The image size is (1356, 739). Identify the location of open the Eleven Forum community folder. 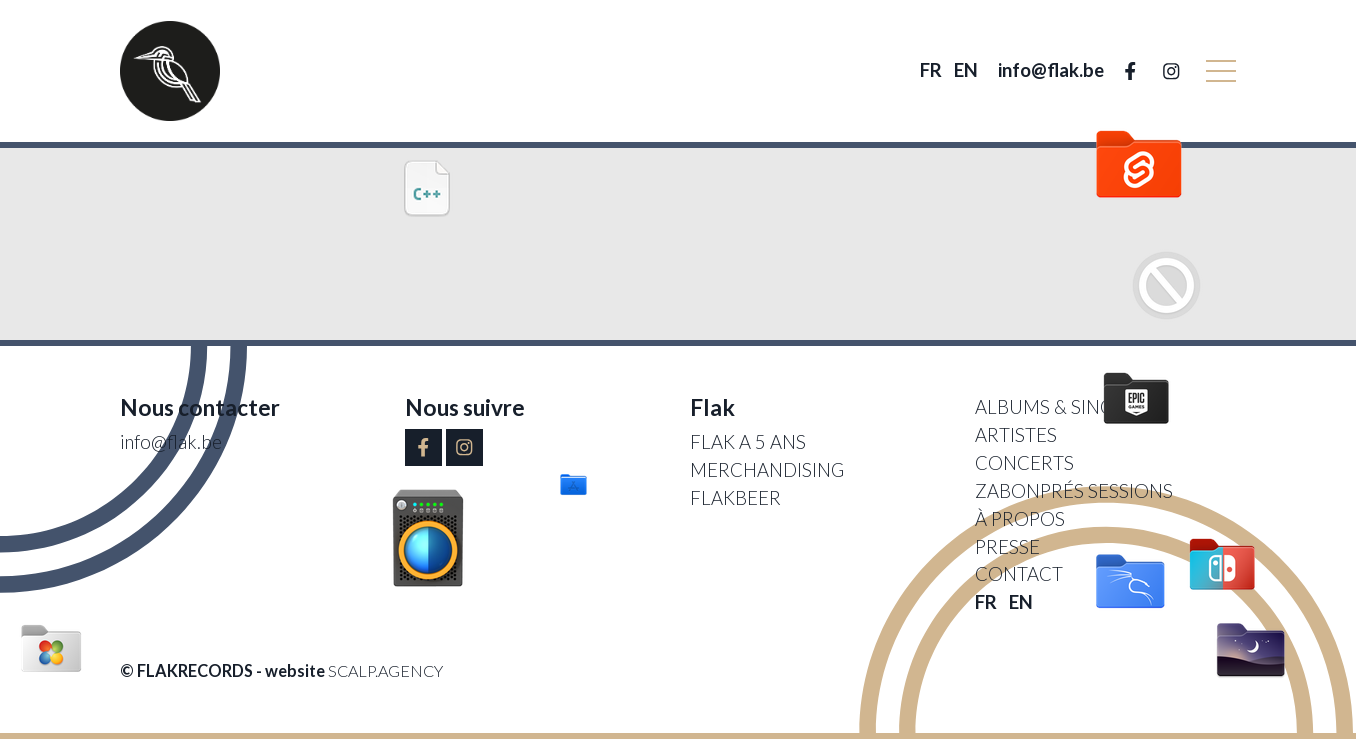
(51, 650).